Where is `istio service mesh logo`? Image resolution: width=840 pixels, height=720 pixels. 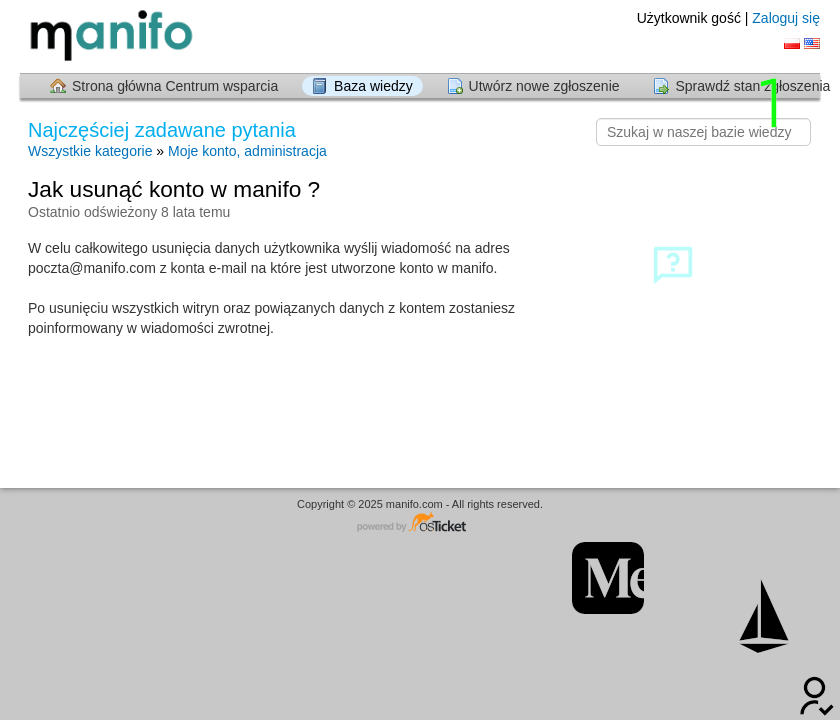 istio service mesh logo is located at coordinates (764, 616).